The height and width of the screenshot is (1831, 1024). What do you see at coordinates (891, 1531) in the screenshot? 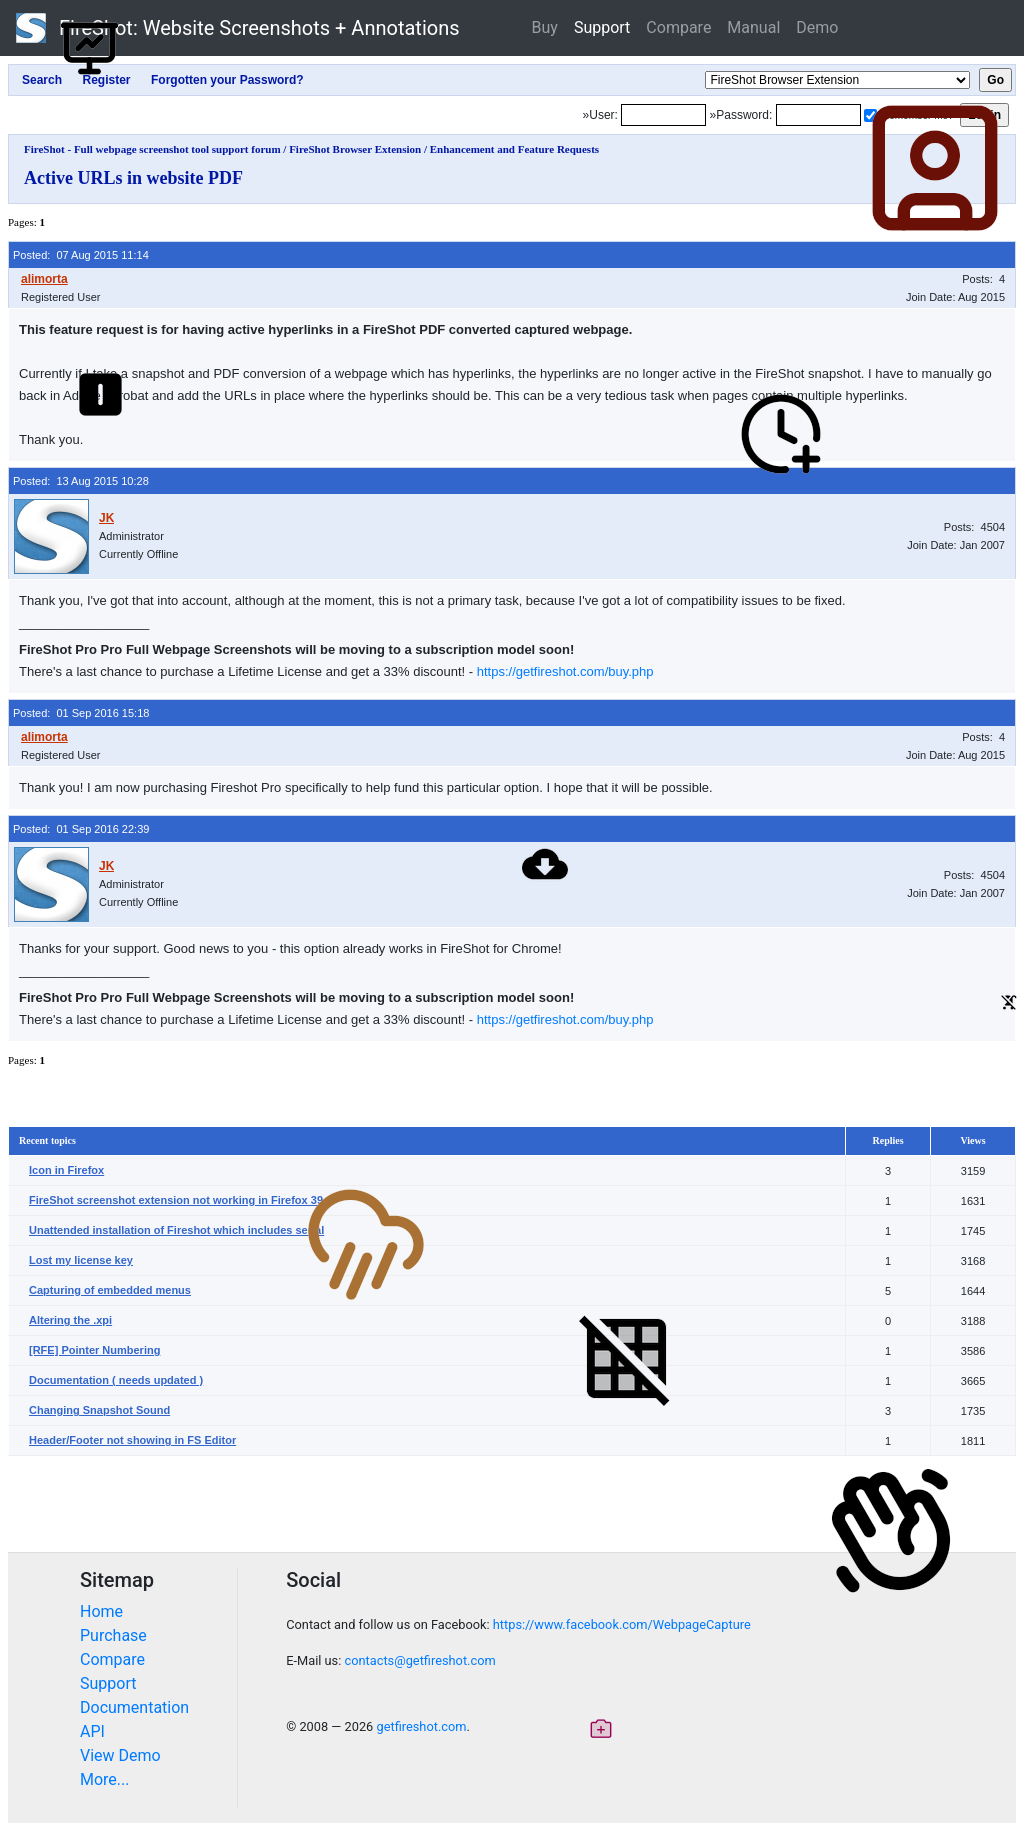
I see `send a greeting or wave to someone` at bounding box center [891, 1531].